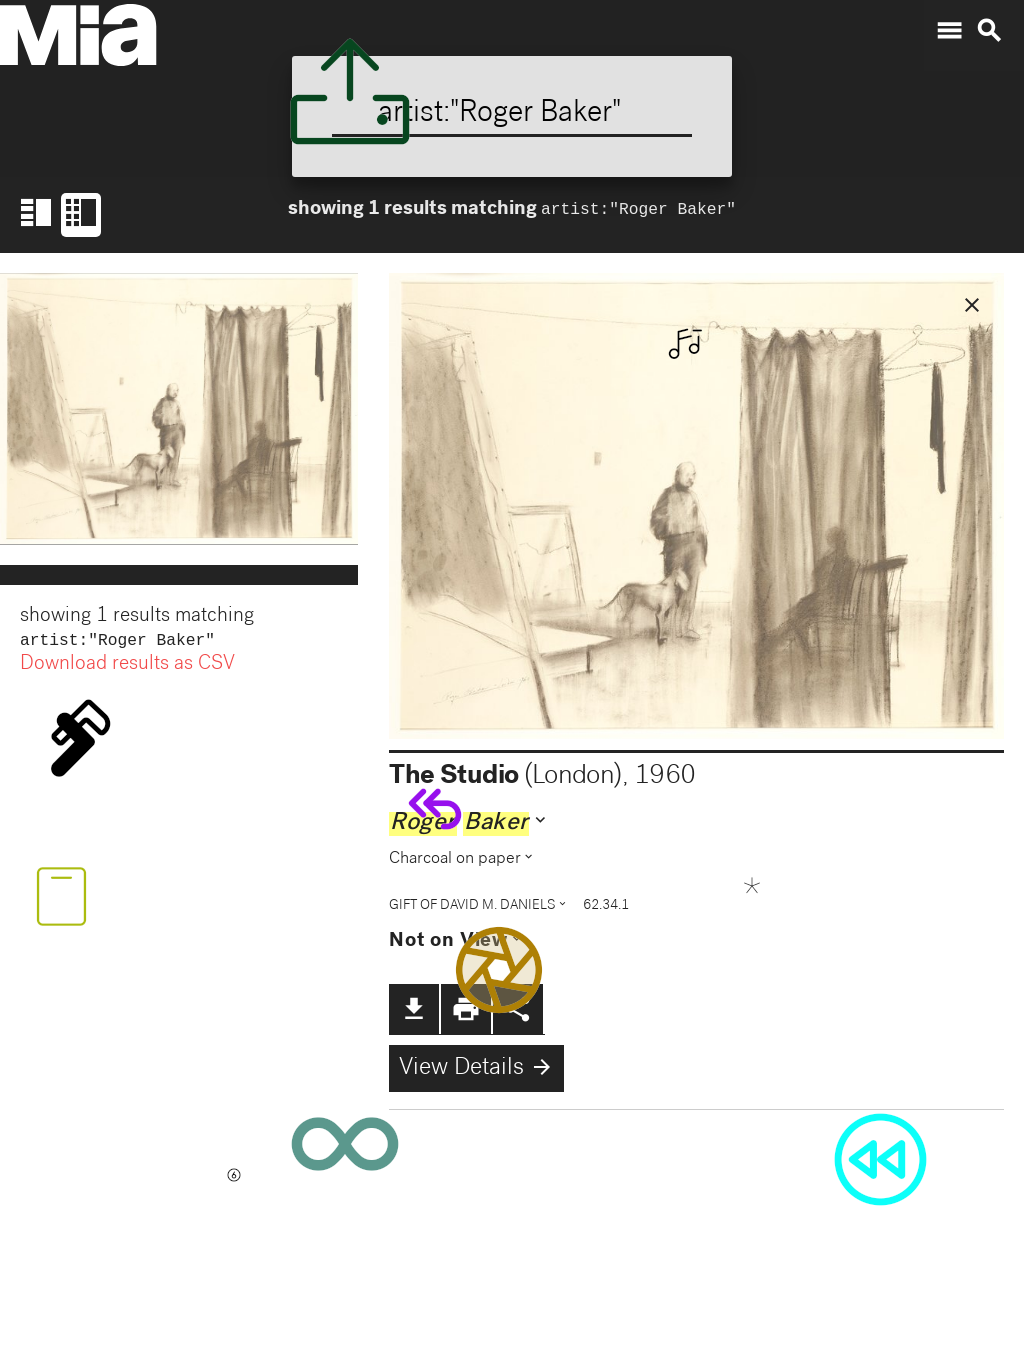 The width and height of the screenshot is (1024, 1353). What do you see at coordinates (345, 1144) in the screenshot?
I see `indicates unlimited or infinite content` at bounding box center [345, 1144].